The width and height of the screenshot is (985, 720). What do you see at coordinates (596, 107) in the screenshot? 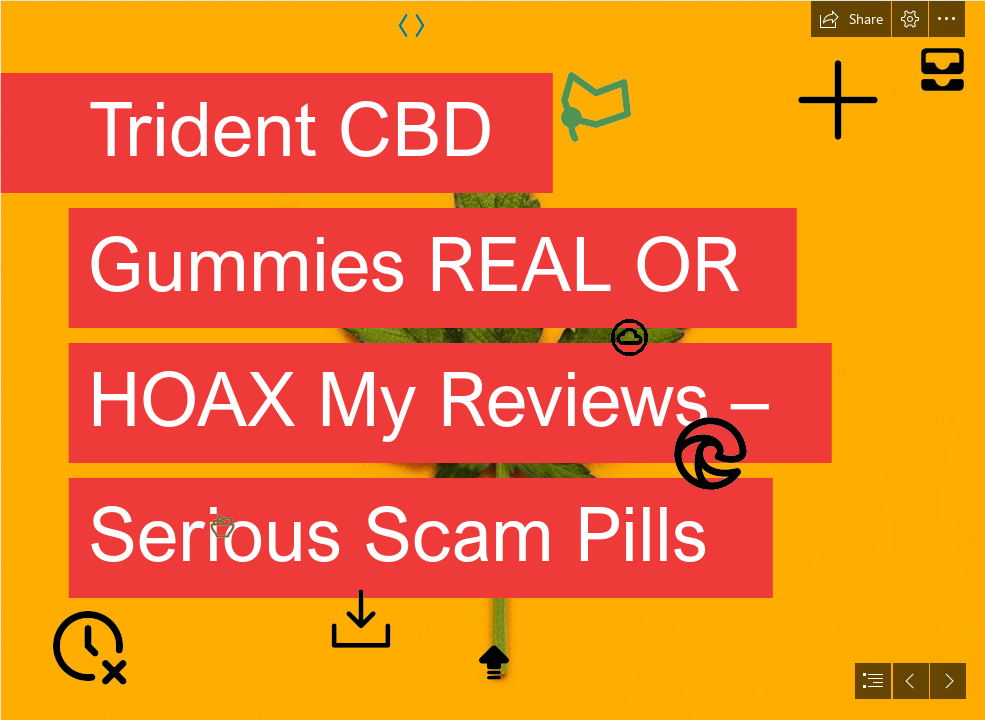
I see `make a freehand polygon selection` at bounding box center [596, 107].